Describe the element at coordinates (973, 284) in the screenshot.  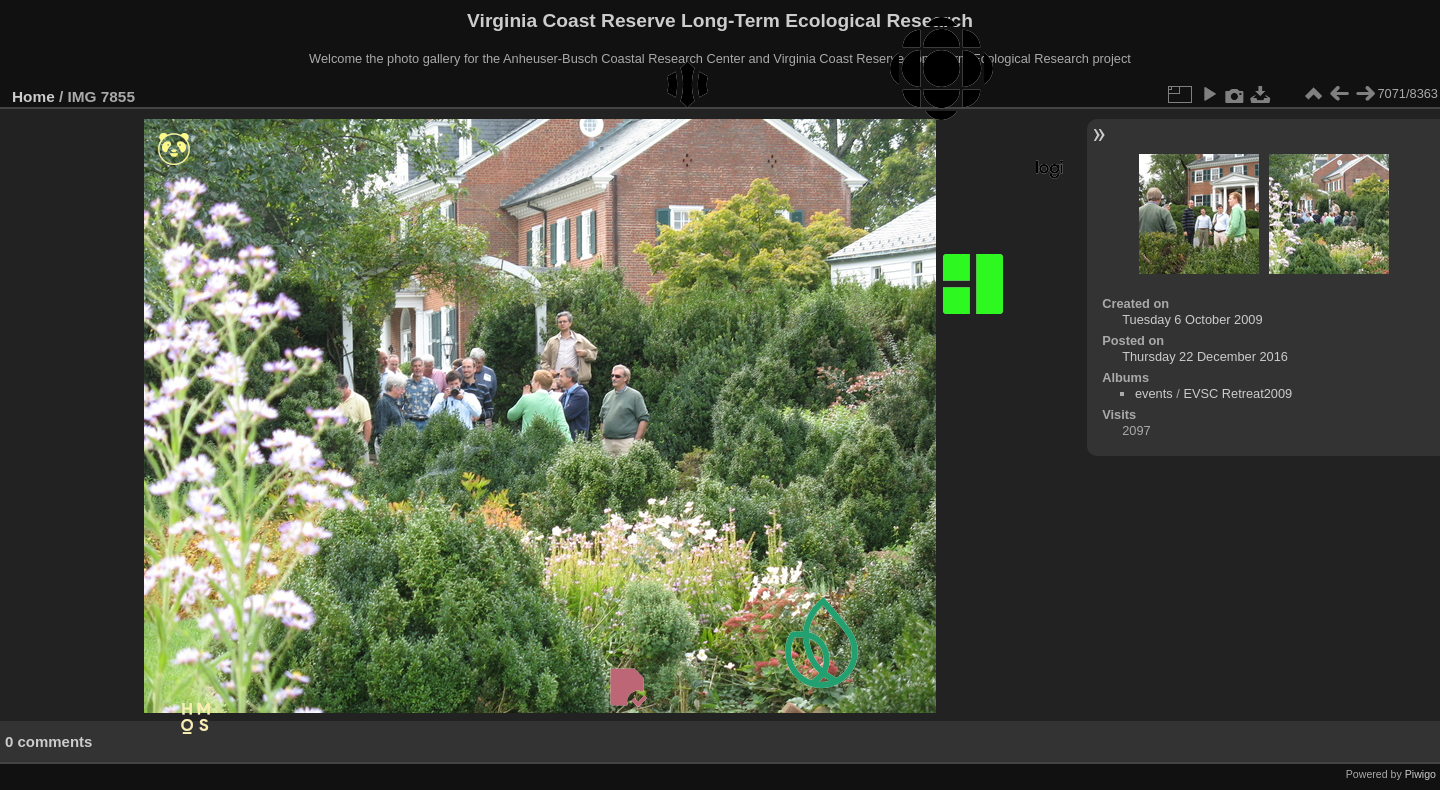
I see `switch to grid layout view` at that location.